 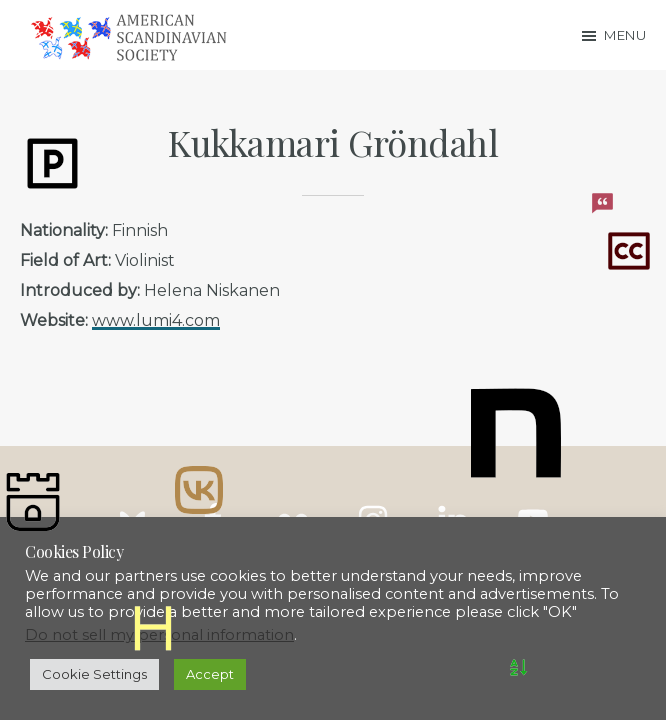 I want to click on find nearby parking locations, so click(x=52, y=163).